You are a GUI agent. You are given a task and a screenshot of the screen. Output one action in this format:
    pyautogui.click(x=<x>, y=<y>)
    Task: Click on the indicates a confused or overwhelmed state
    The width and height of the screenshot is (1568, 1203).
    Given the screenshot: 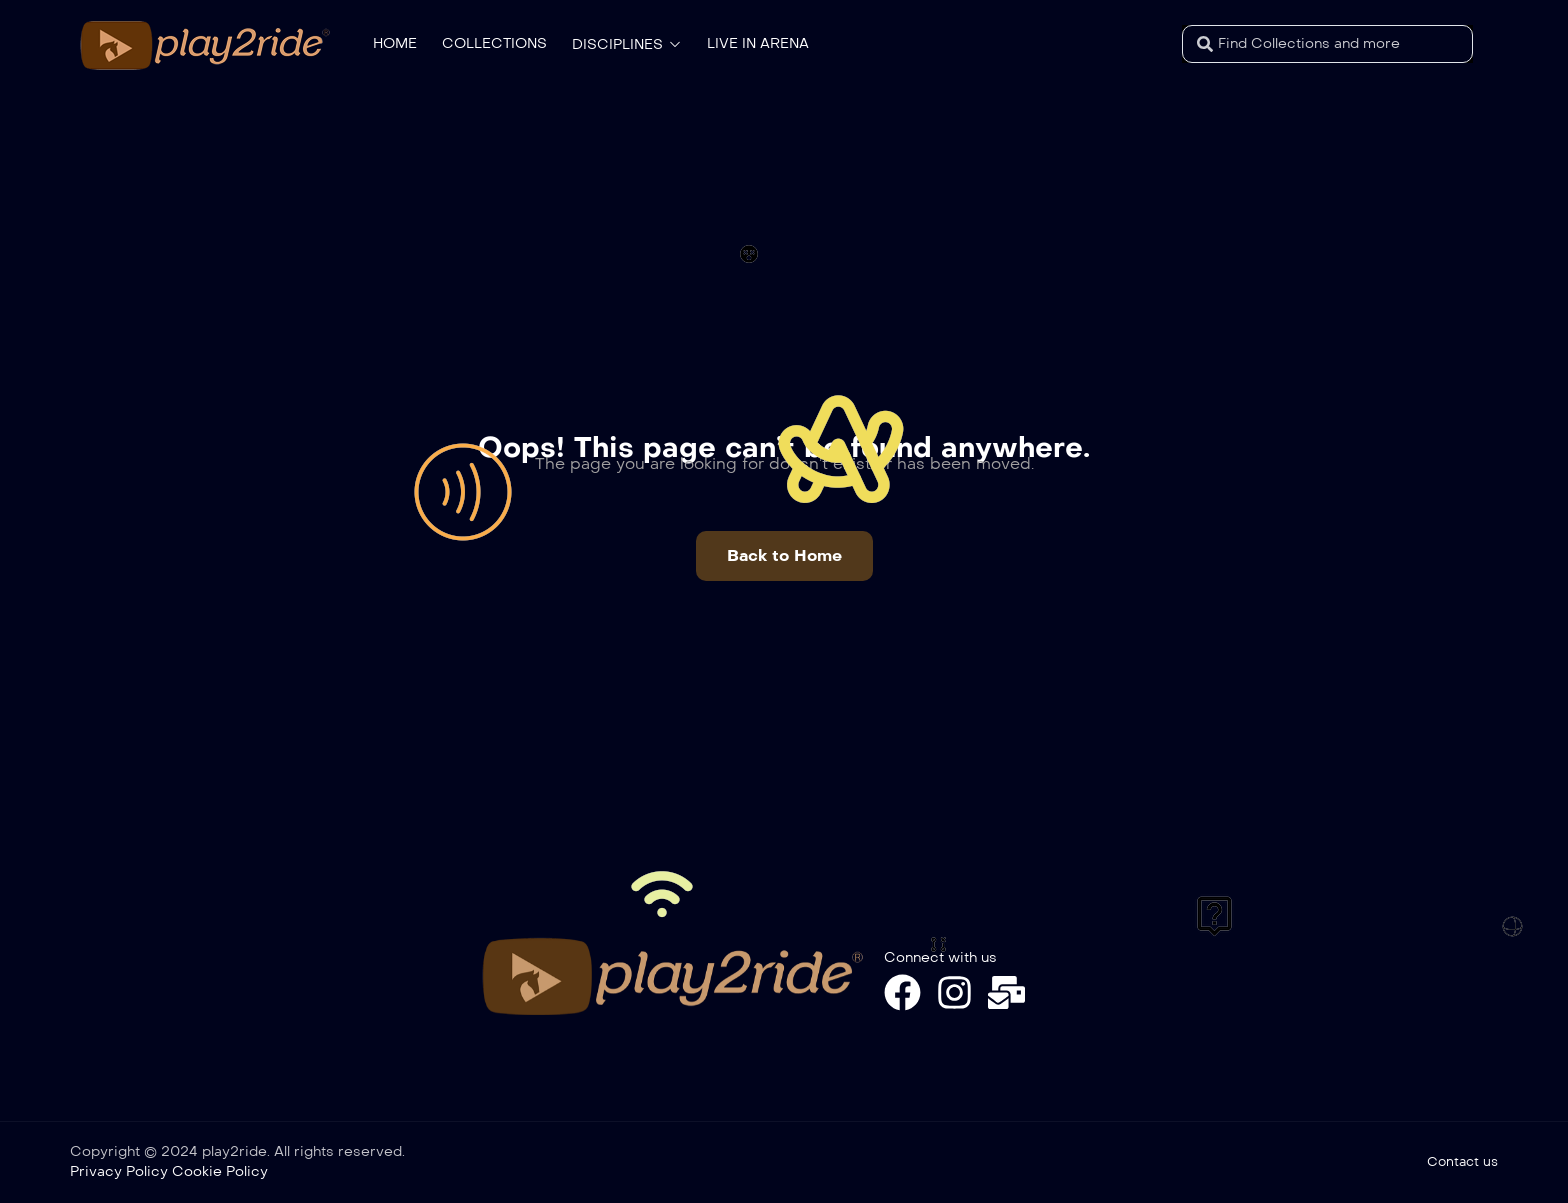 What is the action you would take?
    pyautogui.click(x=749, y=254)
    